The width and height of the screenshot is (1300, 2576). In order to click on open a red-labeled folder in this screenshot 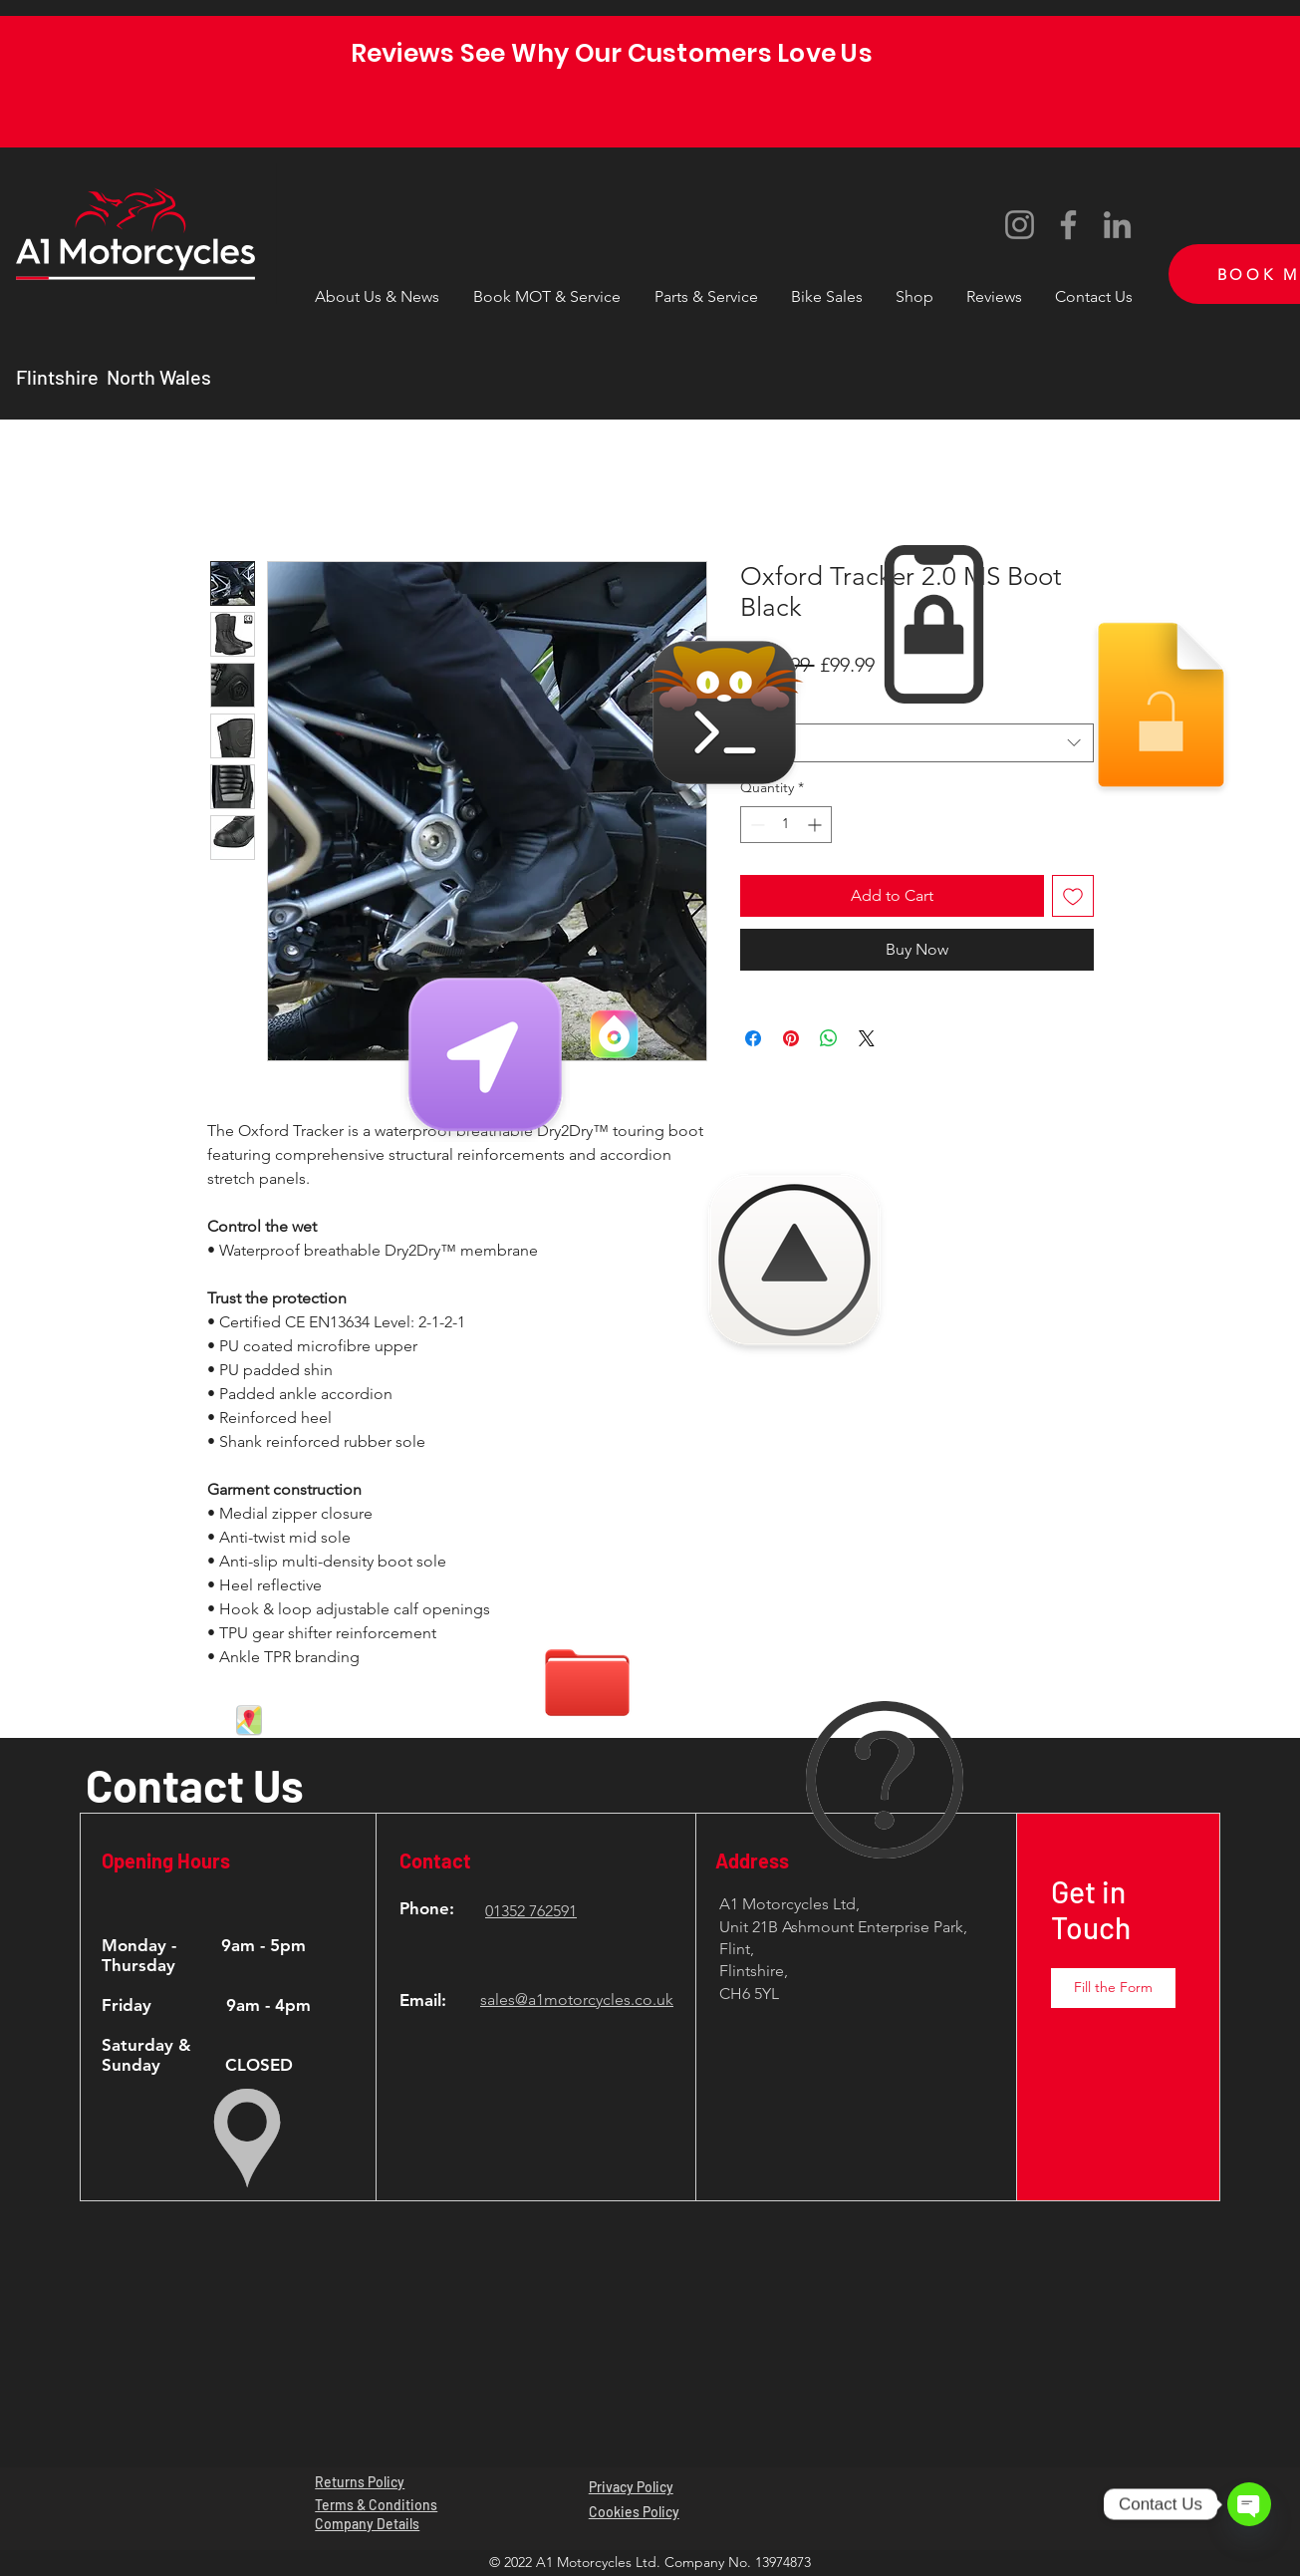, I will do `click(587, 1682)`.